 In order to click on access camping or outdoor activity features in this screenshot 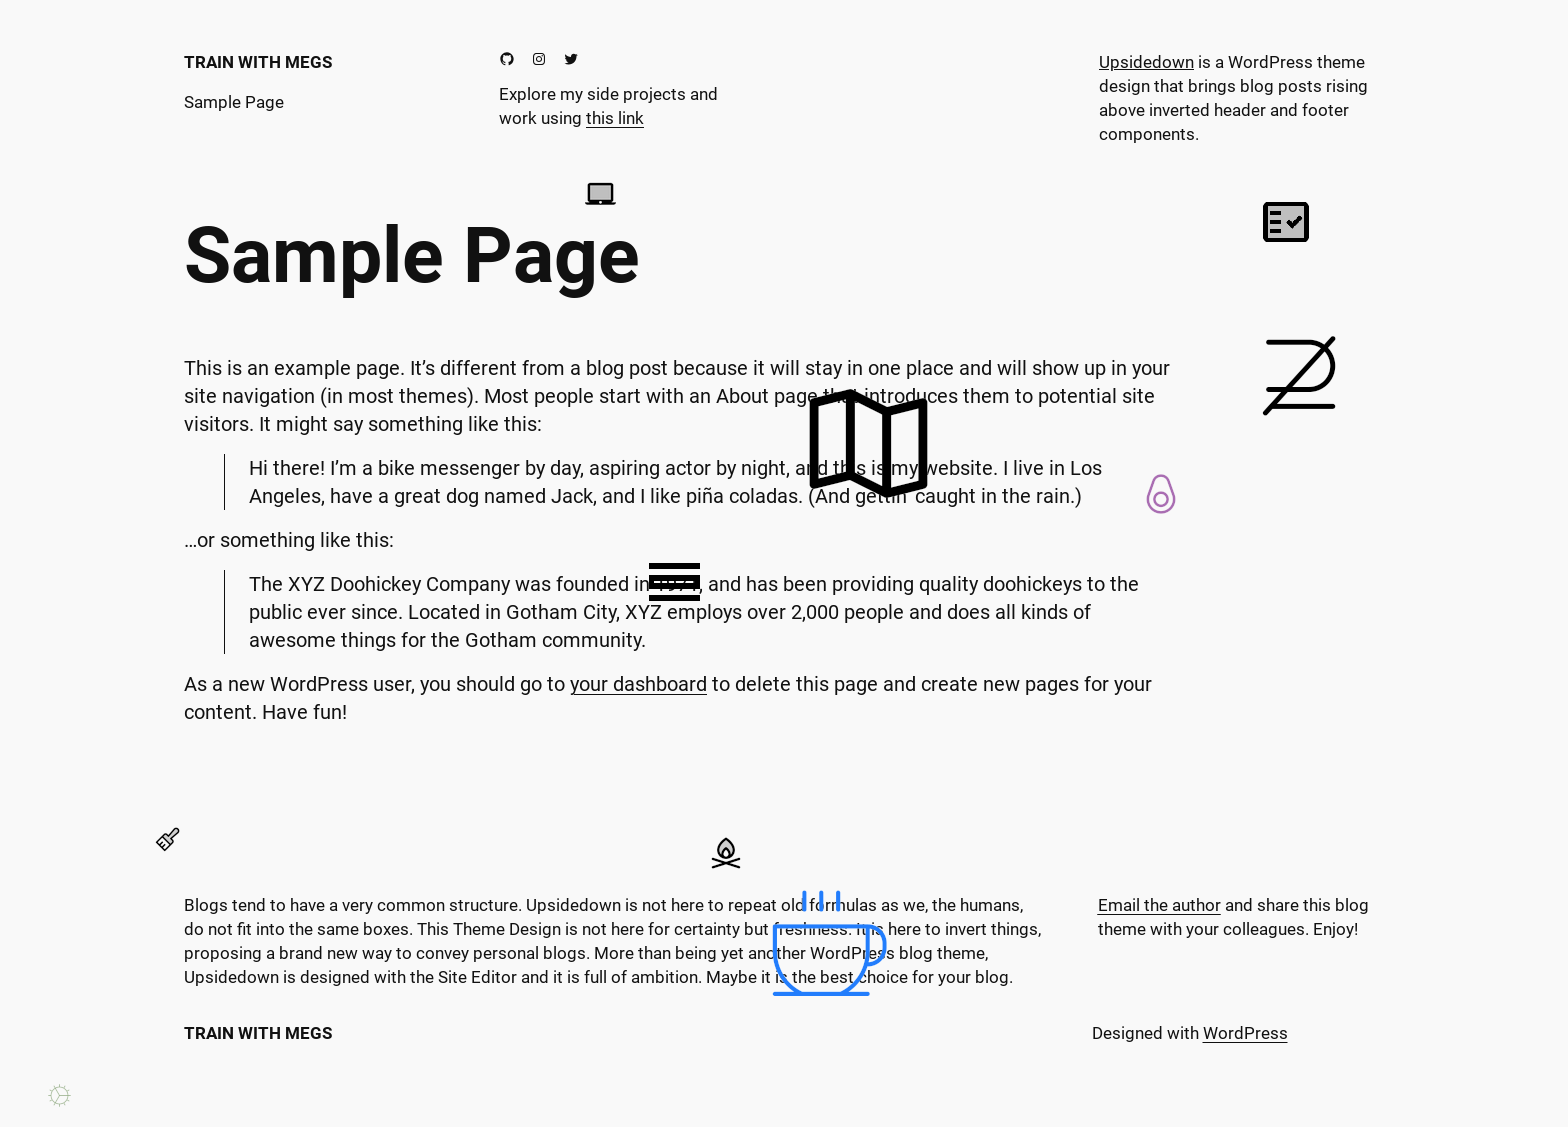, I will do `click(726, 853)`.